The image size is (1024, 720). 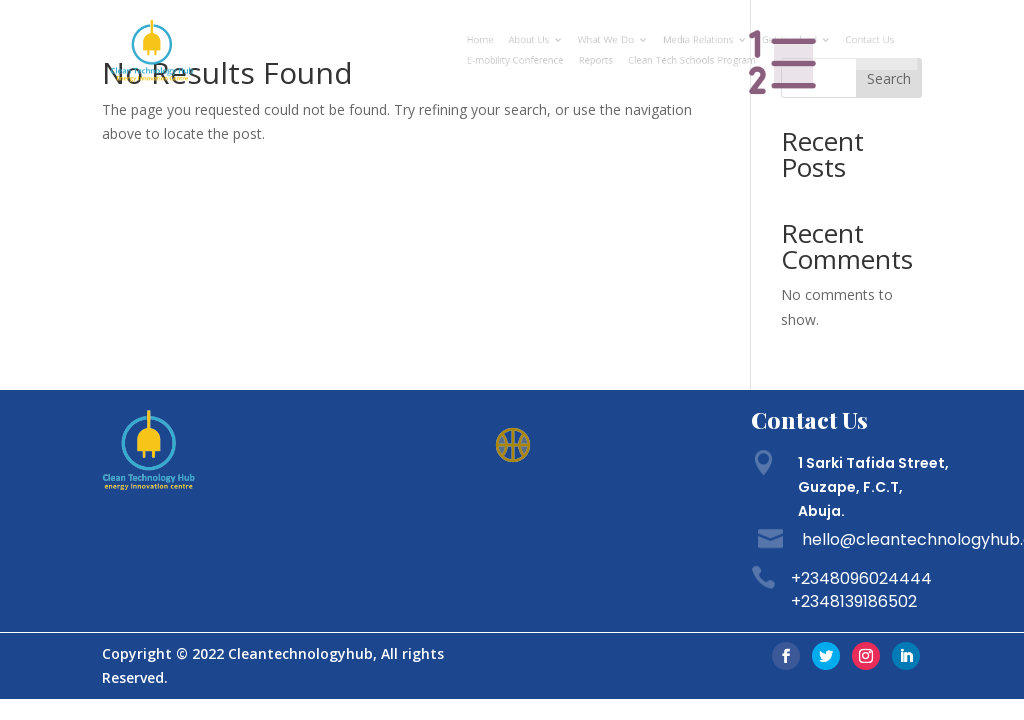 What do you see at coordinates (513, 445) in the screenshot?
I see `access sports or basketball-related content` at bounding box center [513, 445].